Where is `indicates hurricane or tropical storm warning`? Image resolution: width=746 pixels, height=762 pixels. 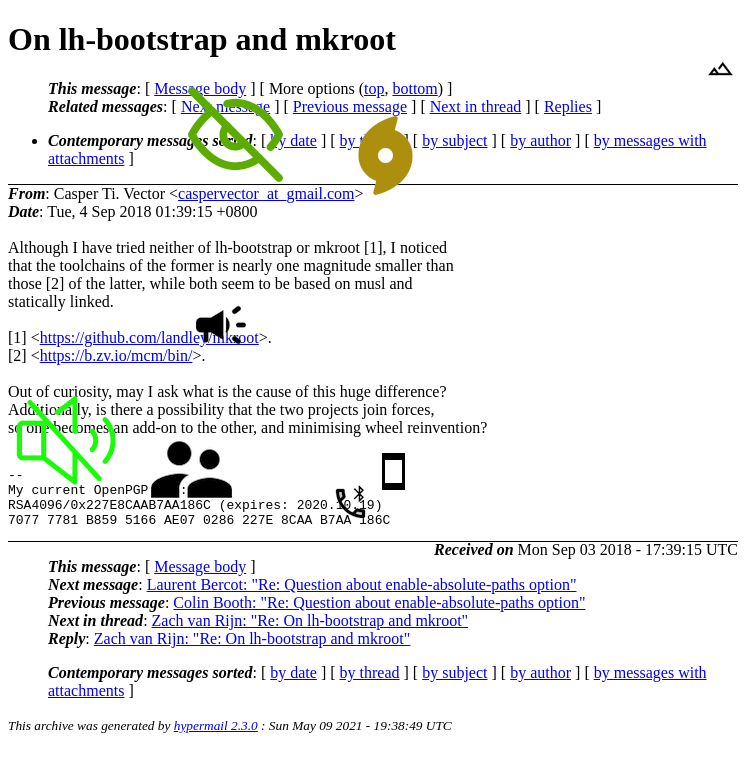
indicates hurricane or tropical storm warning is located at coordinates (385, 155).